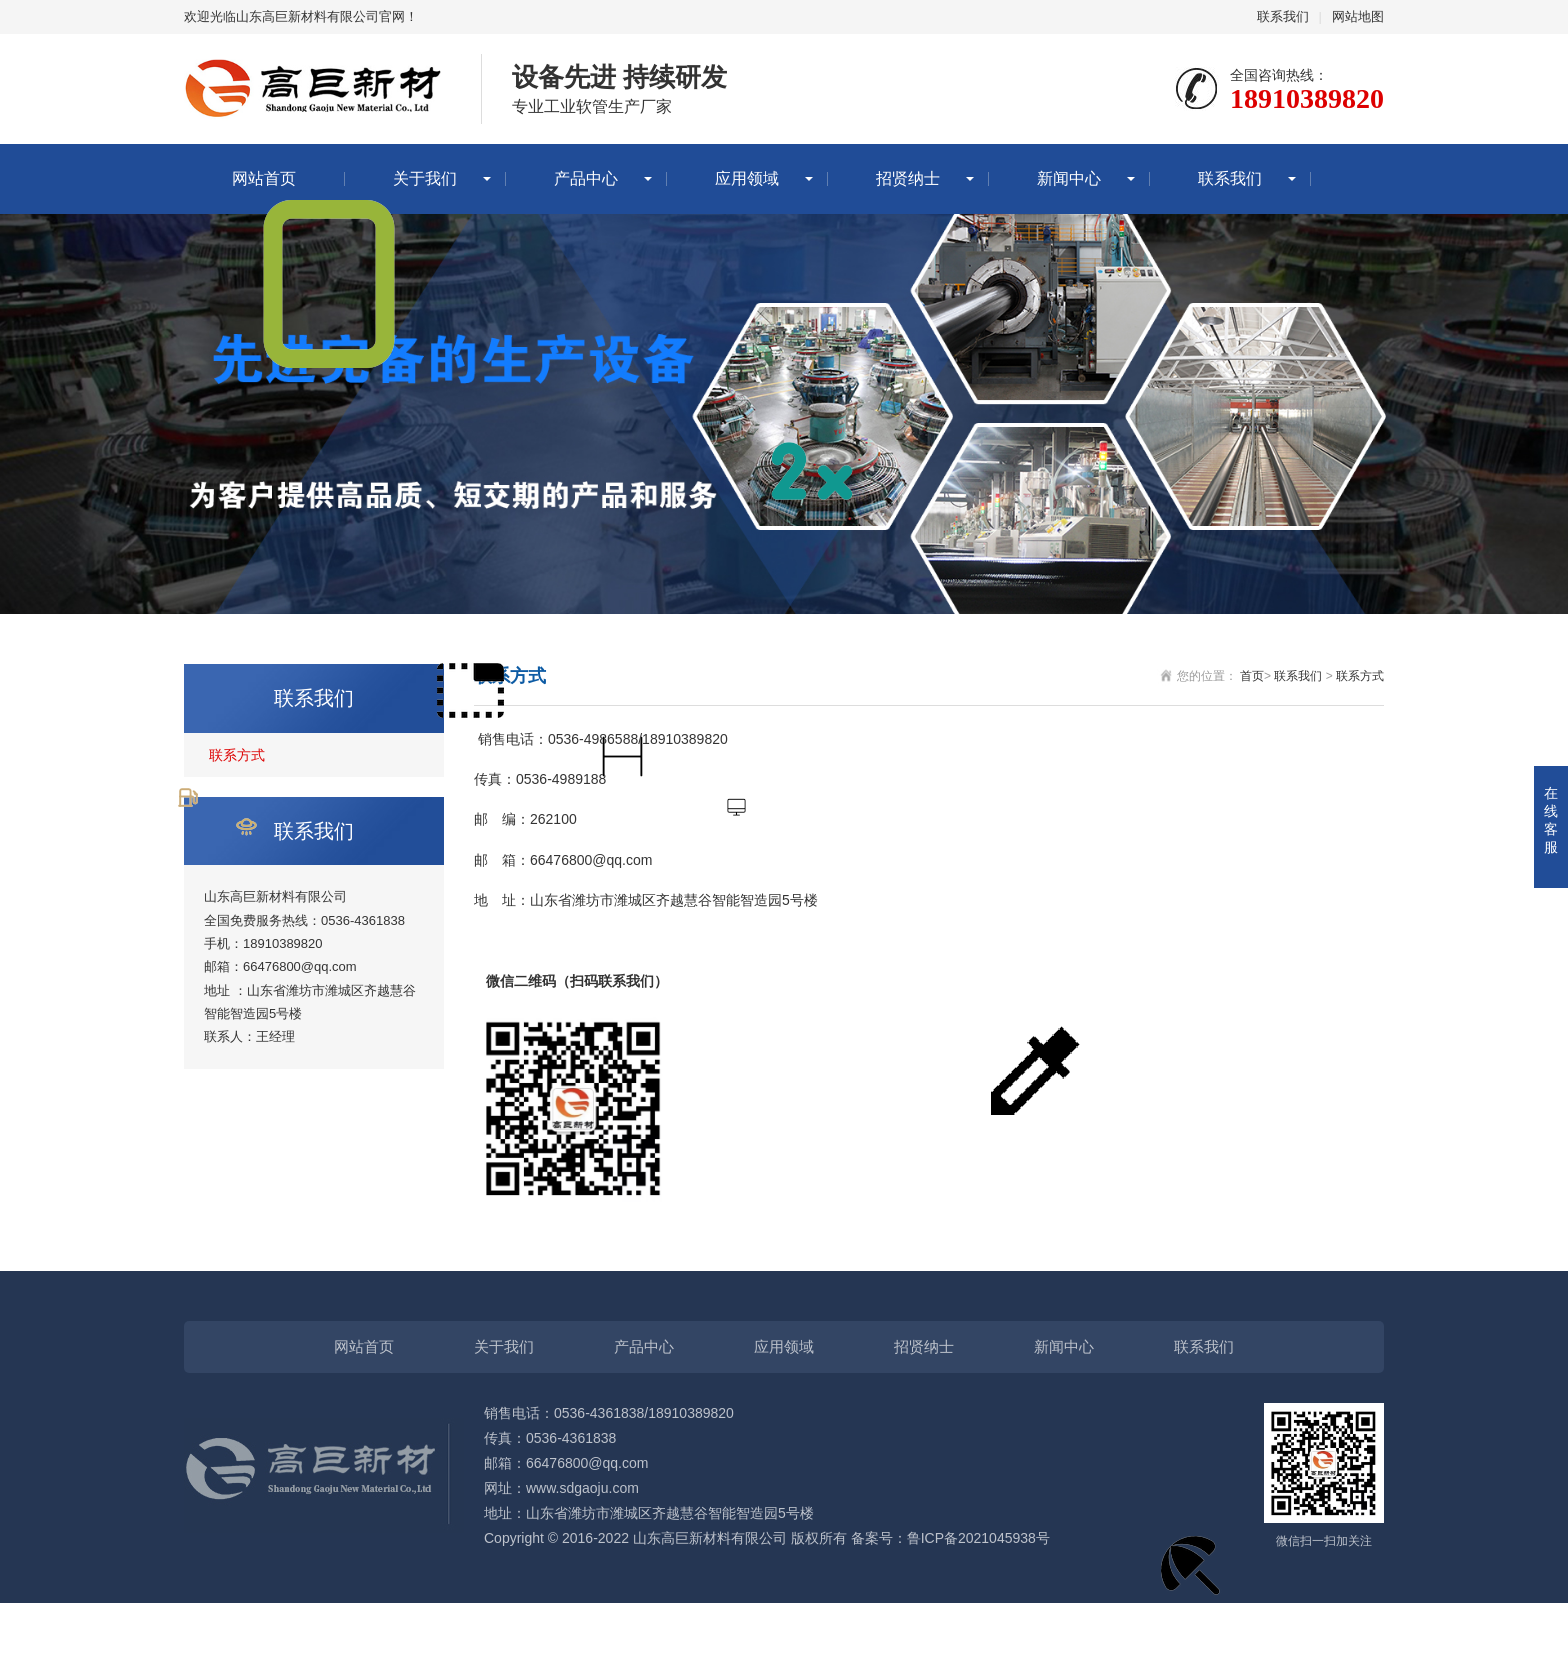 This screenshot has width=1568, height=1653. What do you see at coordinates (329, 284) in the screenshot?
I see `switch to portrait orientation` at bounding box center [329, 284].